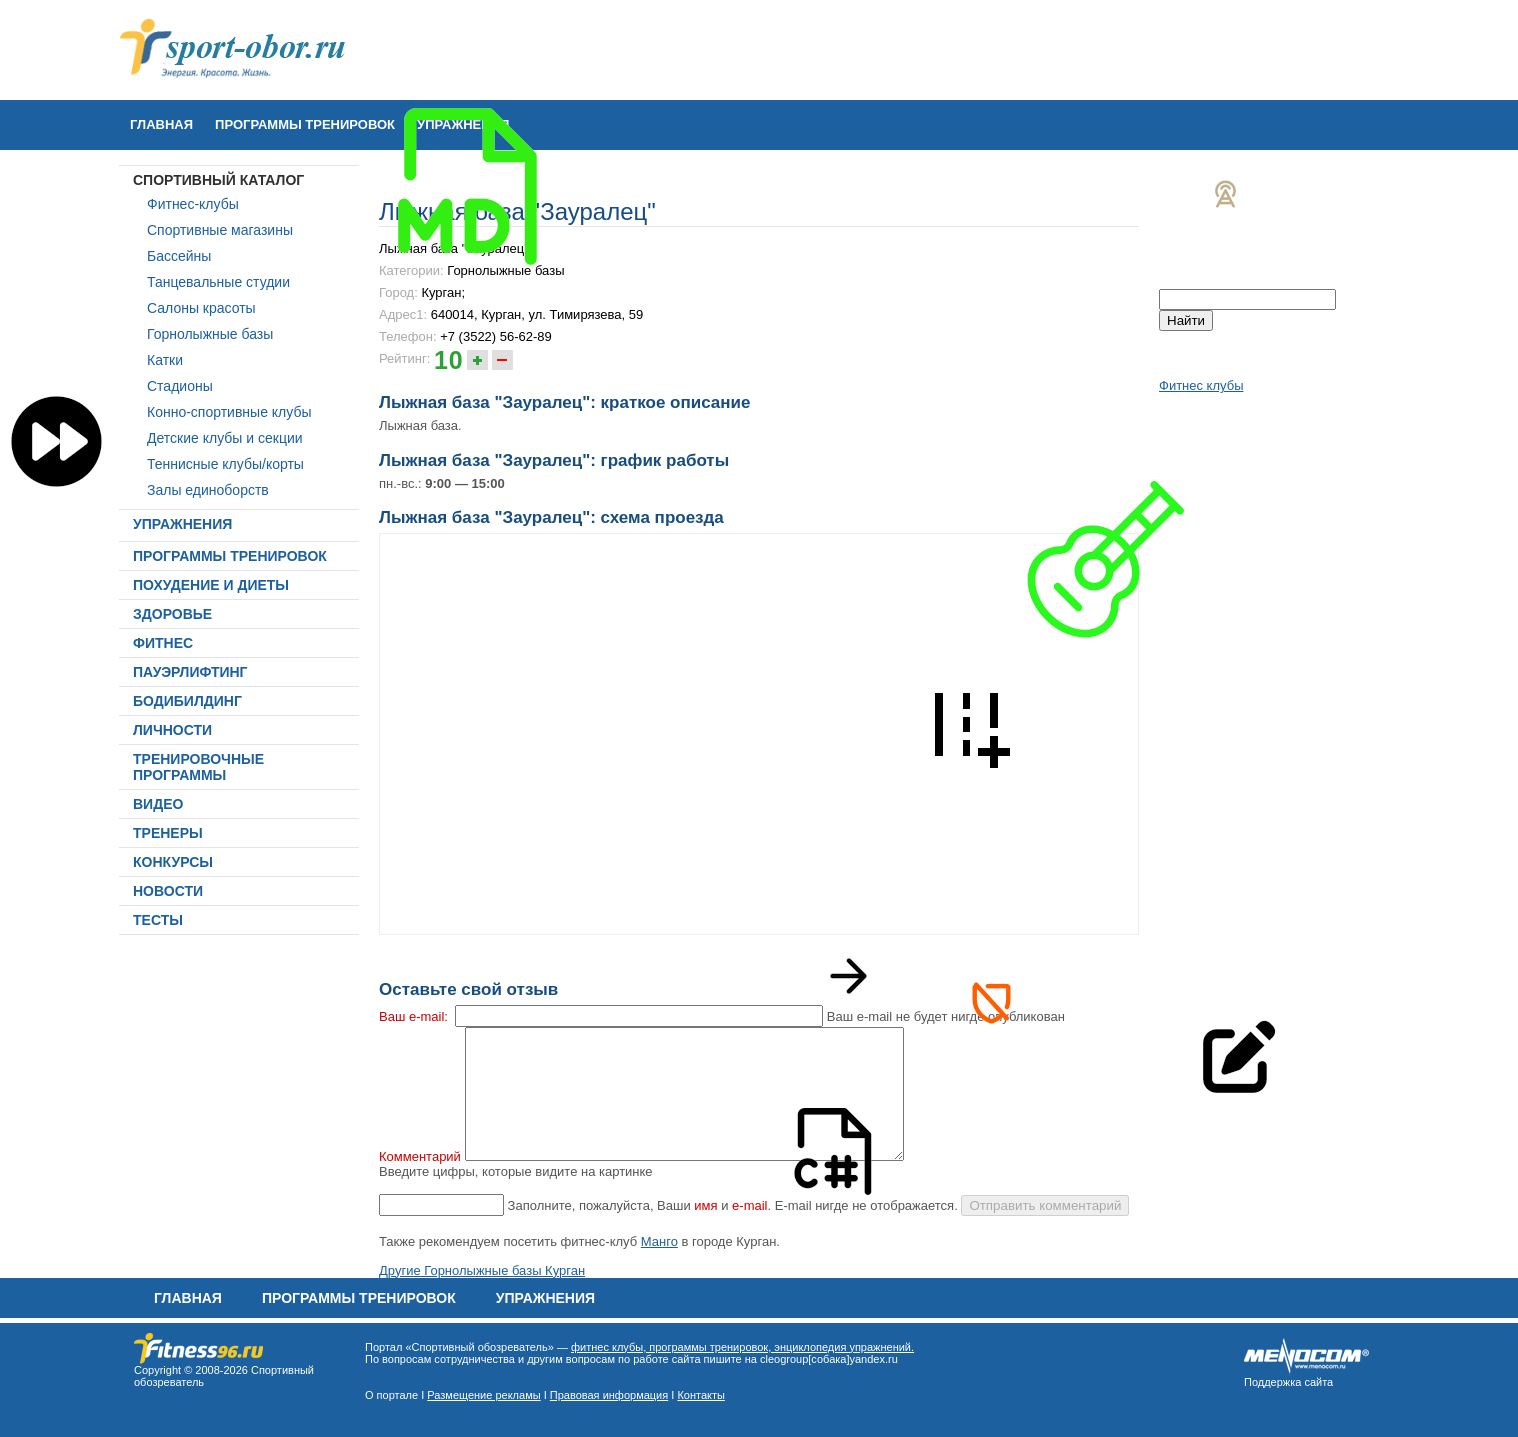 The image size is (1518, 1437). What do you see at coordinates (966, 724) in the screenshot?
I see `add a new road to the map` at bounding box center [966, 724].